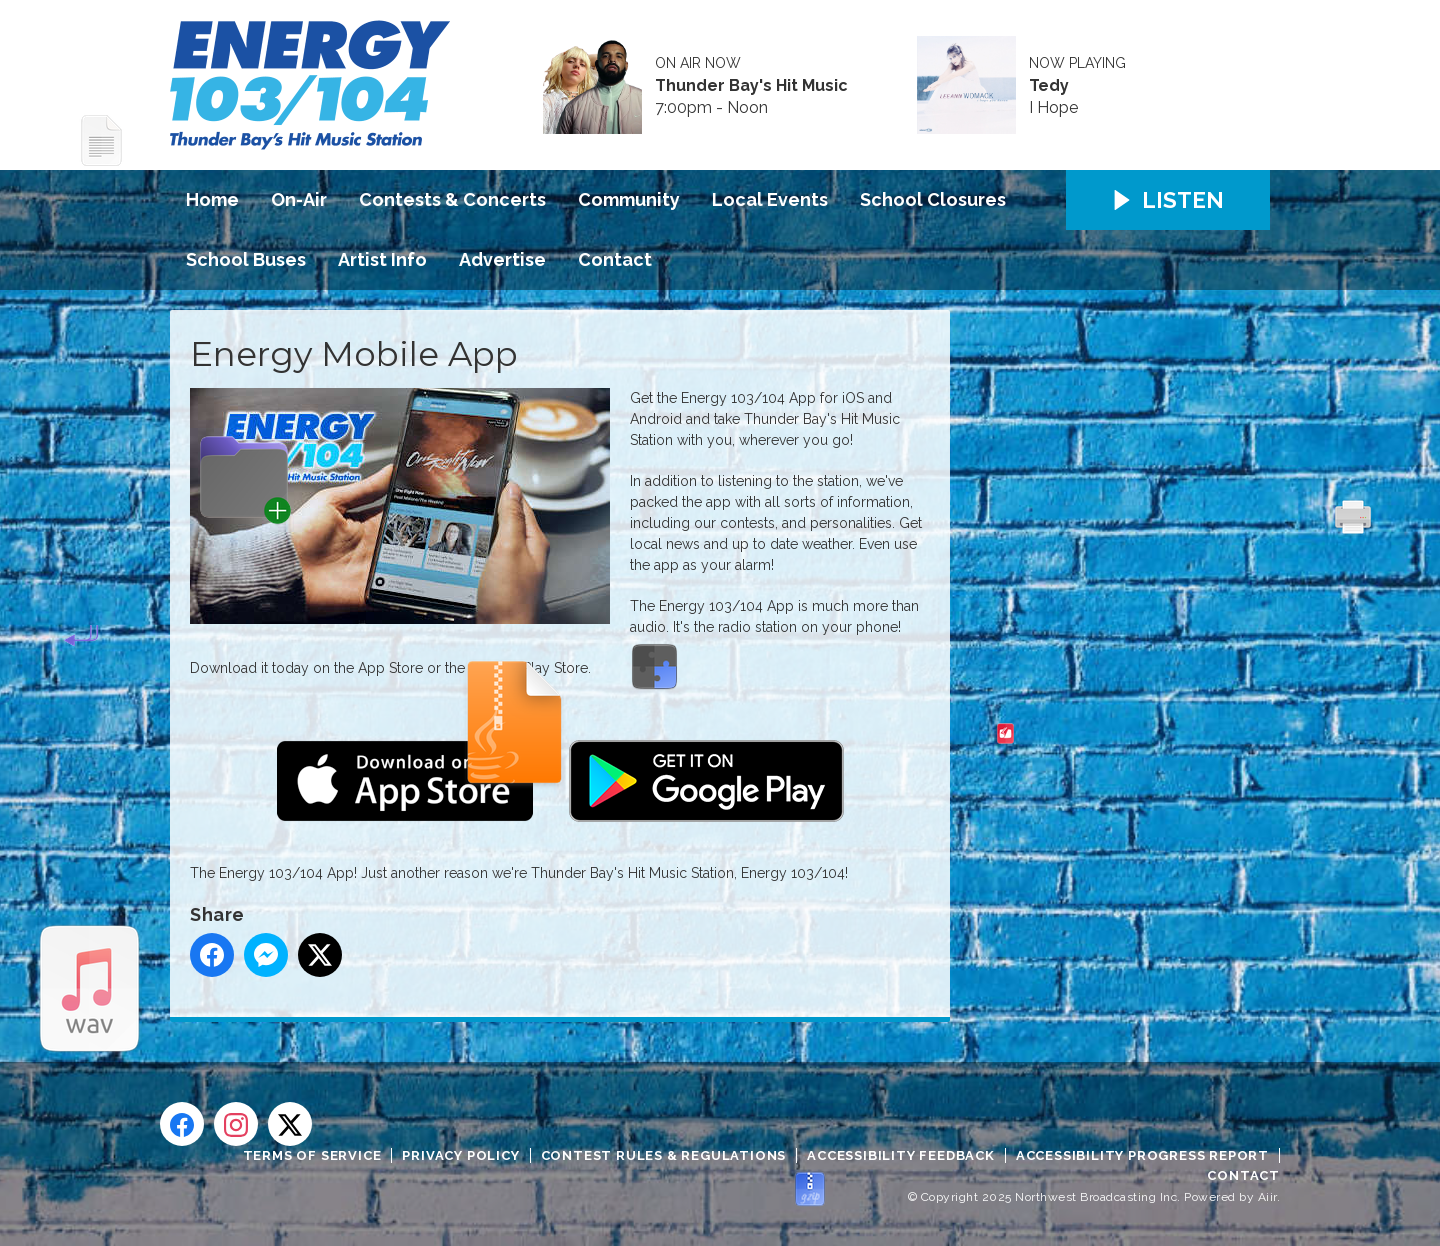  I want to click on a java archive (jar) file, so click(514, 724).